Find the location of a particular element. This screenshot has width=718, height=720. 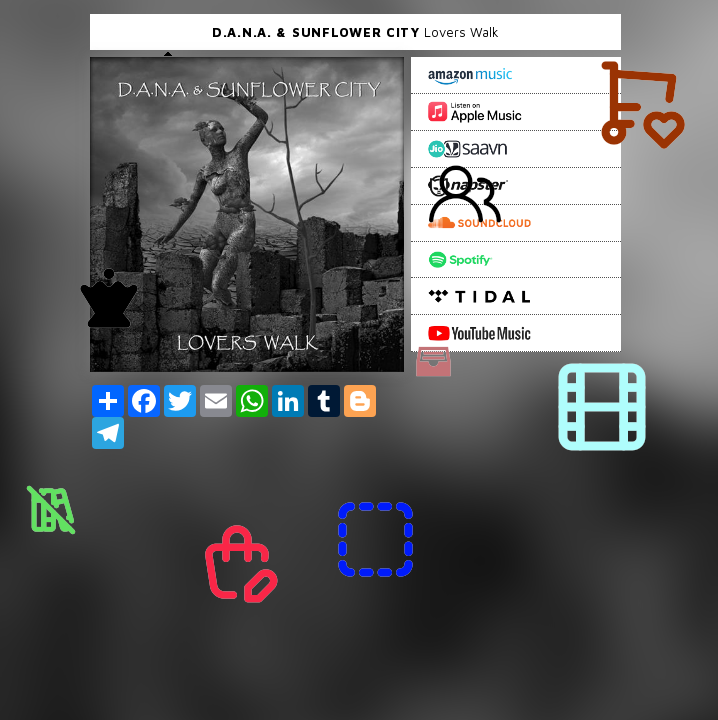

view inbox or incoming files is located at coordinates (433, 361).